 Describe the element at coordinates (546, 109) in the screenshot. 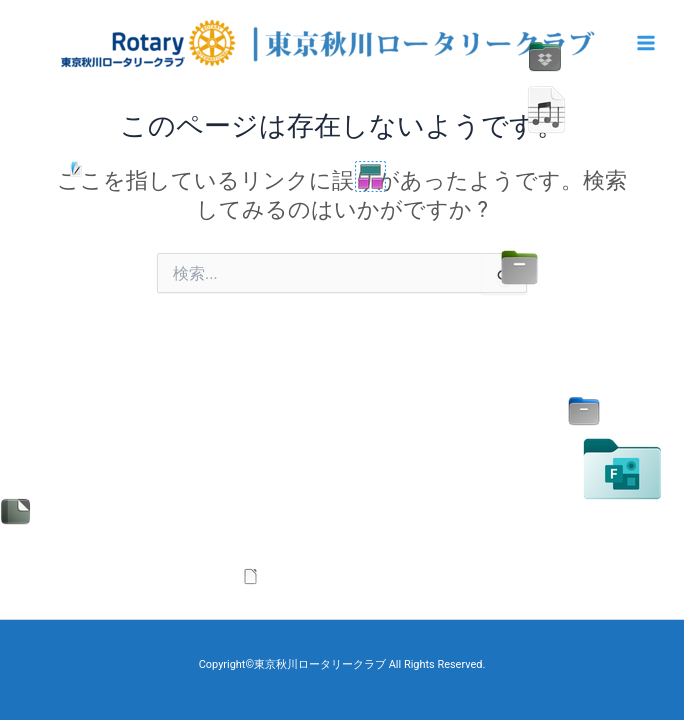

I see `iMelody ringtone file` at that location.